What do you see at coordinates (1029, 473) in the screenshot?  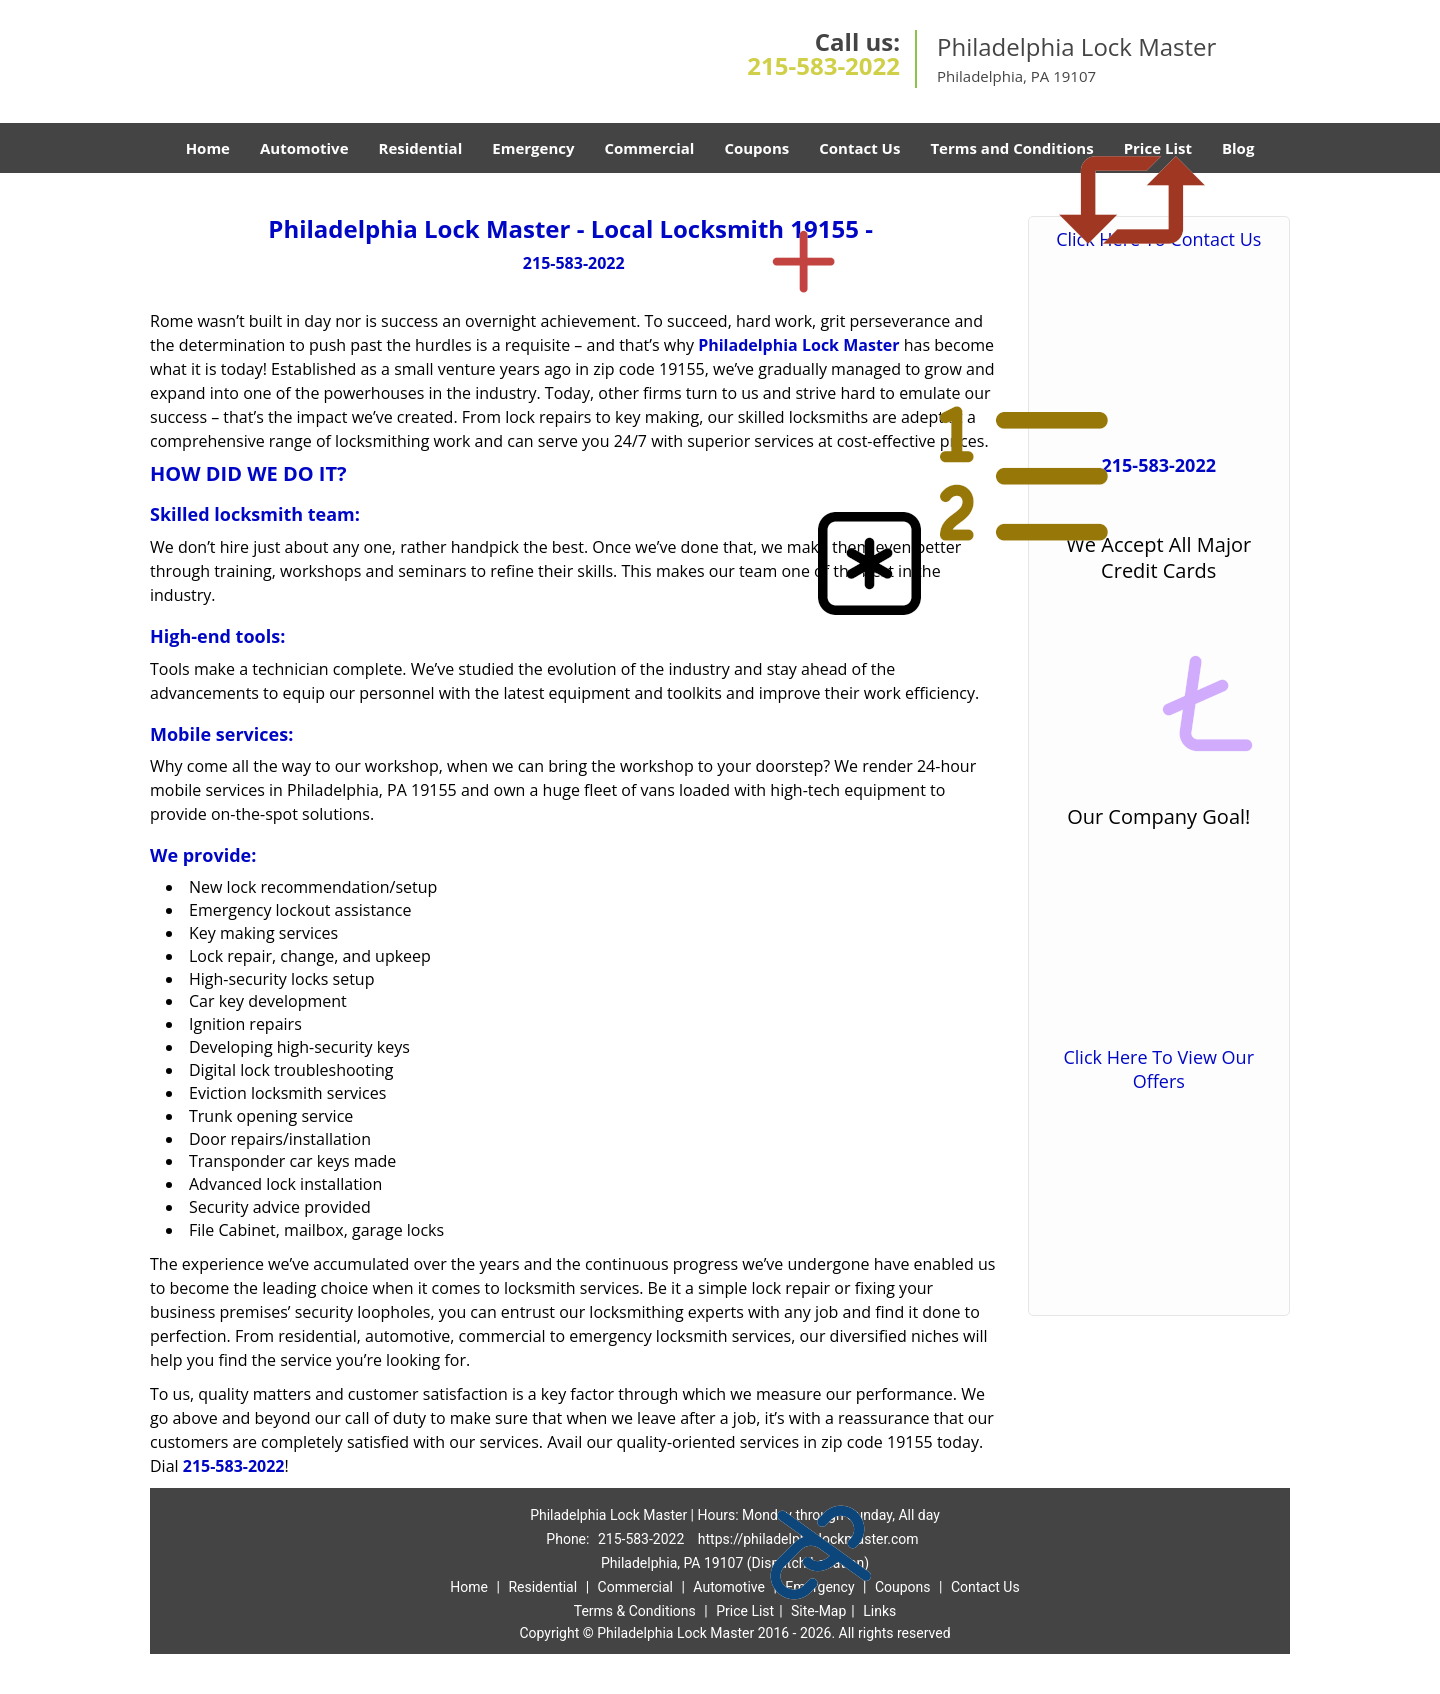 I see `create a numbered list` at bounding box center [1029, 473].